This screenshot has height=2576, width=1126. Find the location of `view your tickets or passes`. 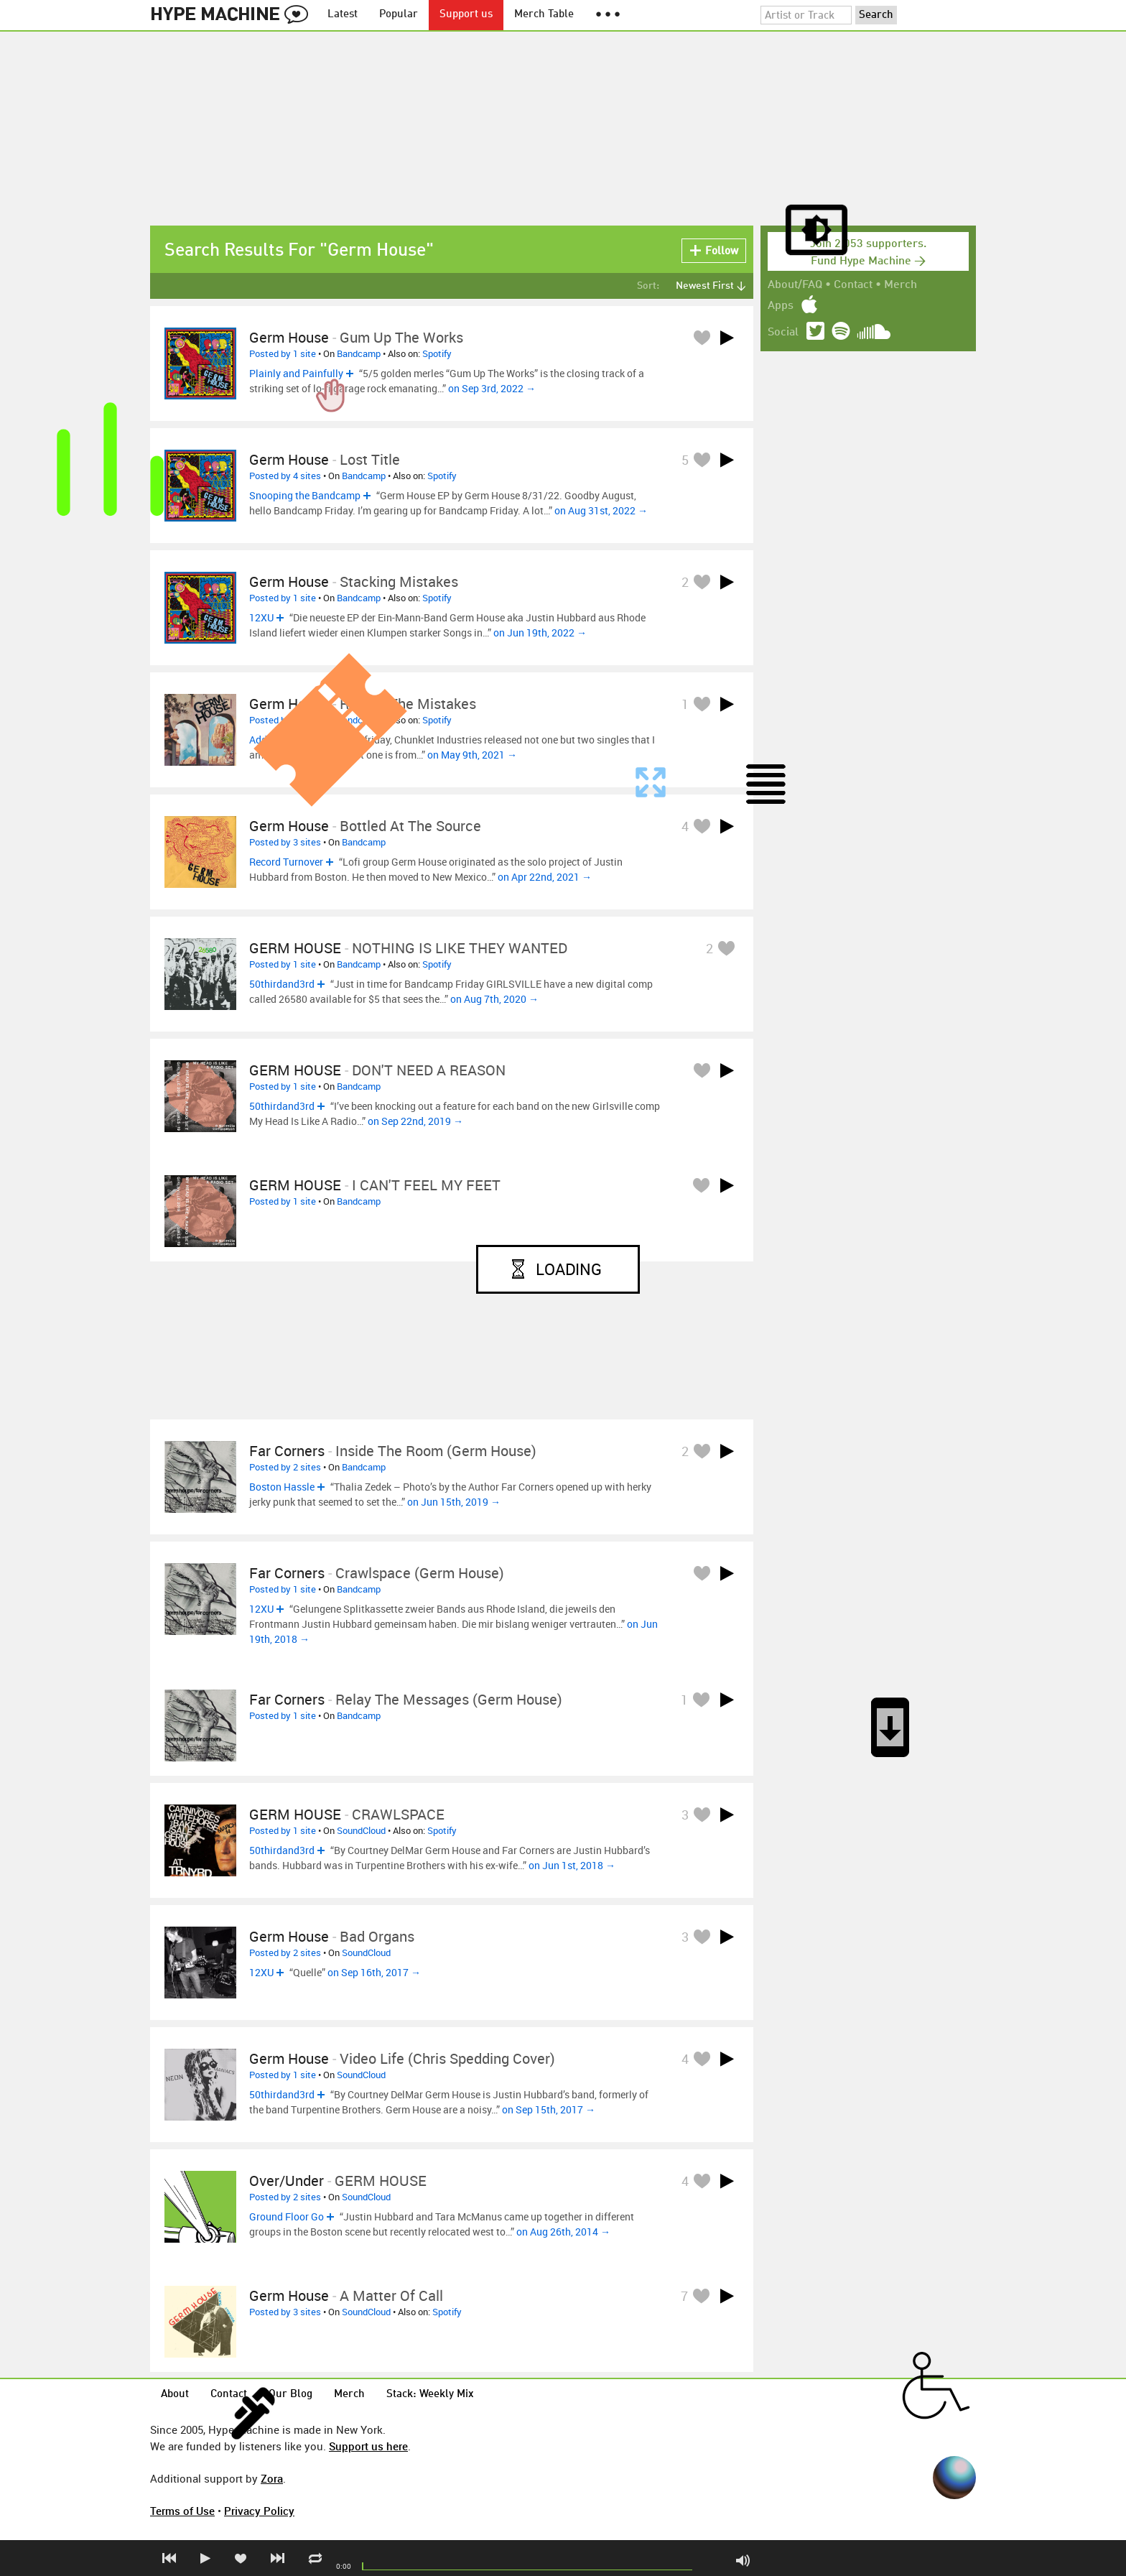

view your tickets or passes is located at coordinates (330, 730).